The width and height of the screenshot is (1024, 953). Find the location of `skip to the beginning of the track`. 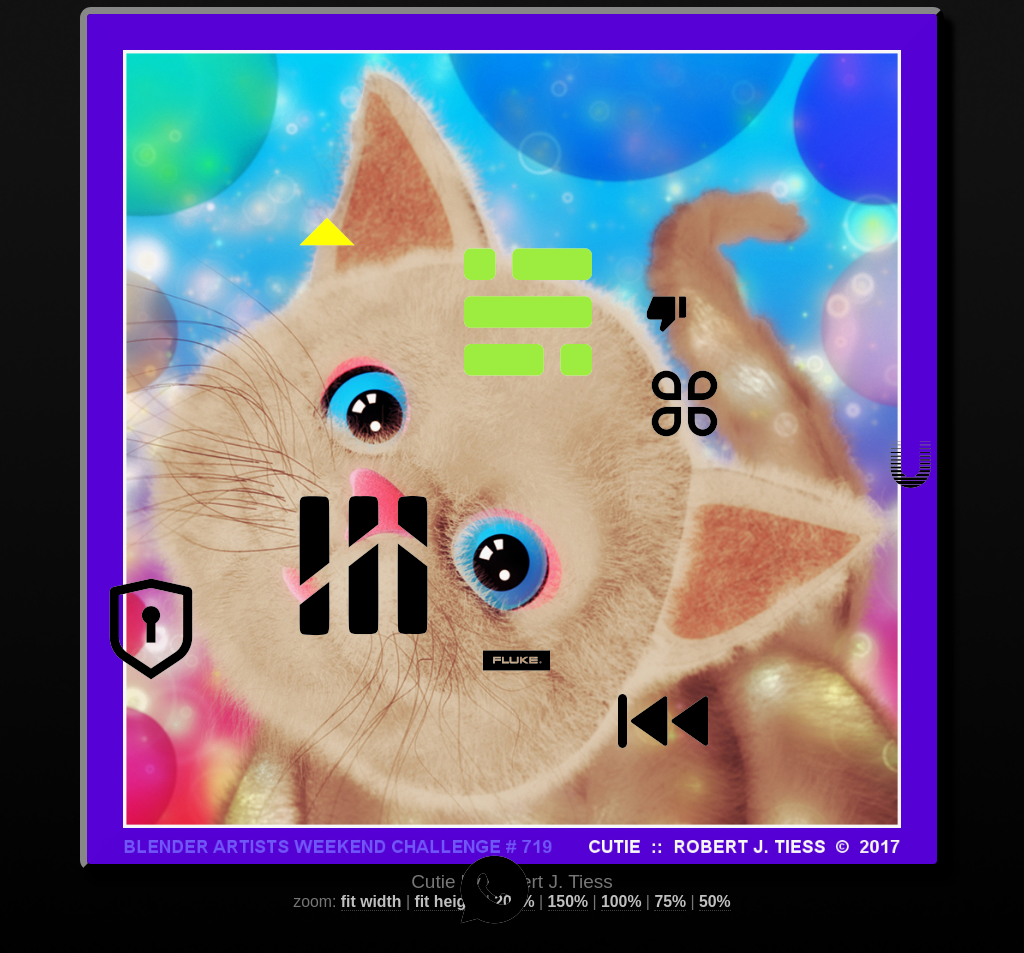

skip to the beginning of the track is located at coordinates (663, 721).